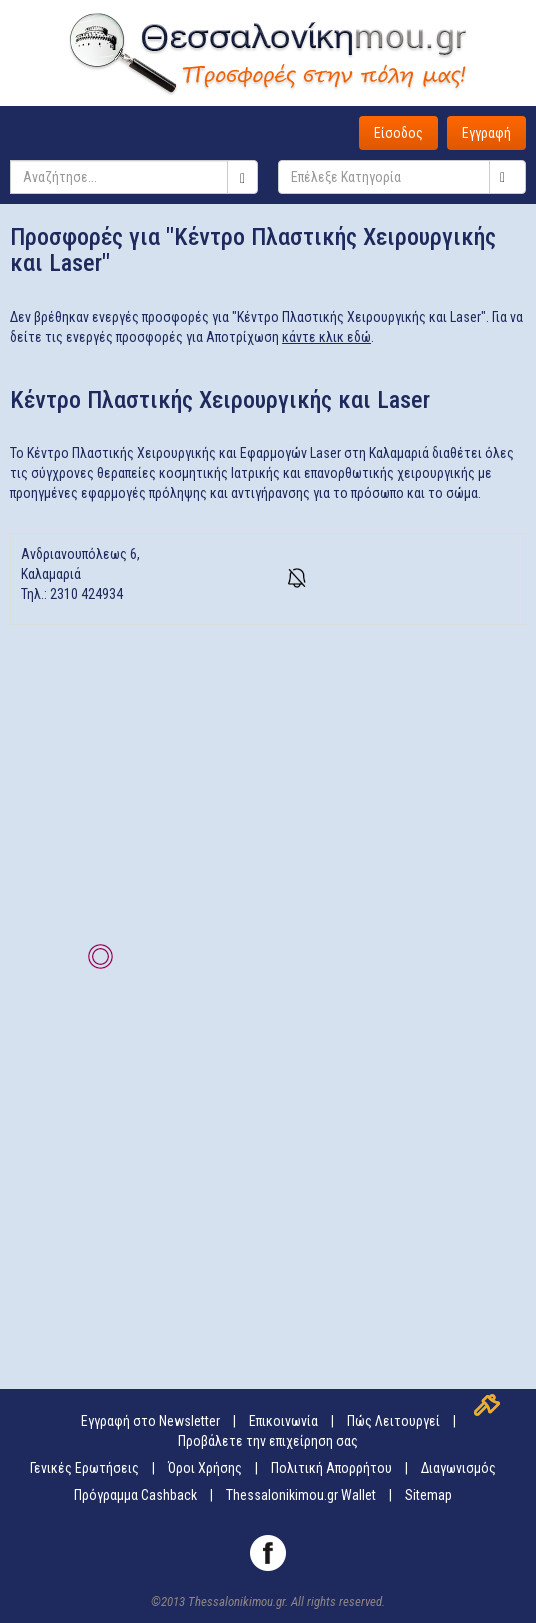  What do you see at coordinates (297, 578) in the screenshot?
I see `mute notifications` at bounding box center [297, 578].